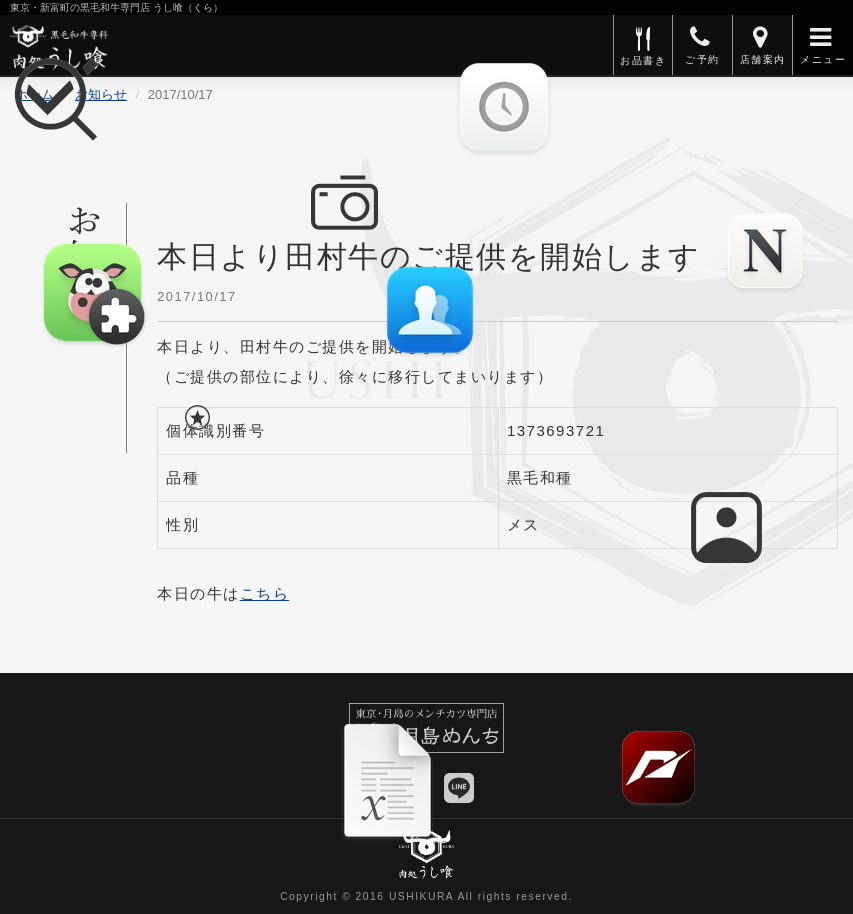 This screenshot has height=914, width=853. Describe the element at coordinates (765, 251) in the screenshot. I see `open notion app` at that location.